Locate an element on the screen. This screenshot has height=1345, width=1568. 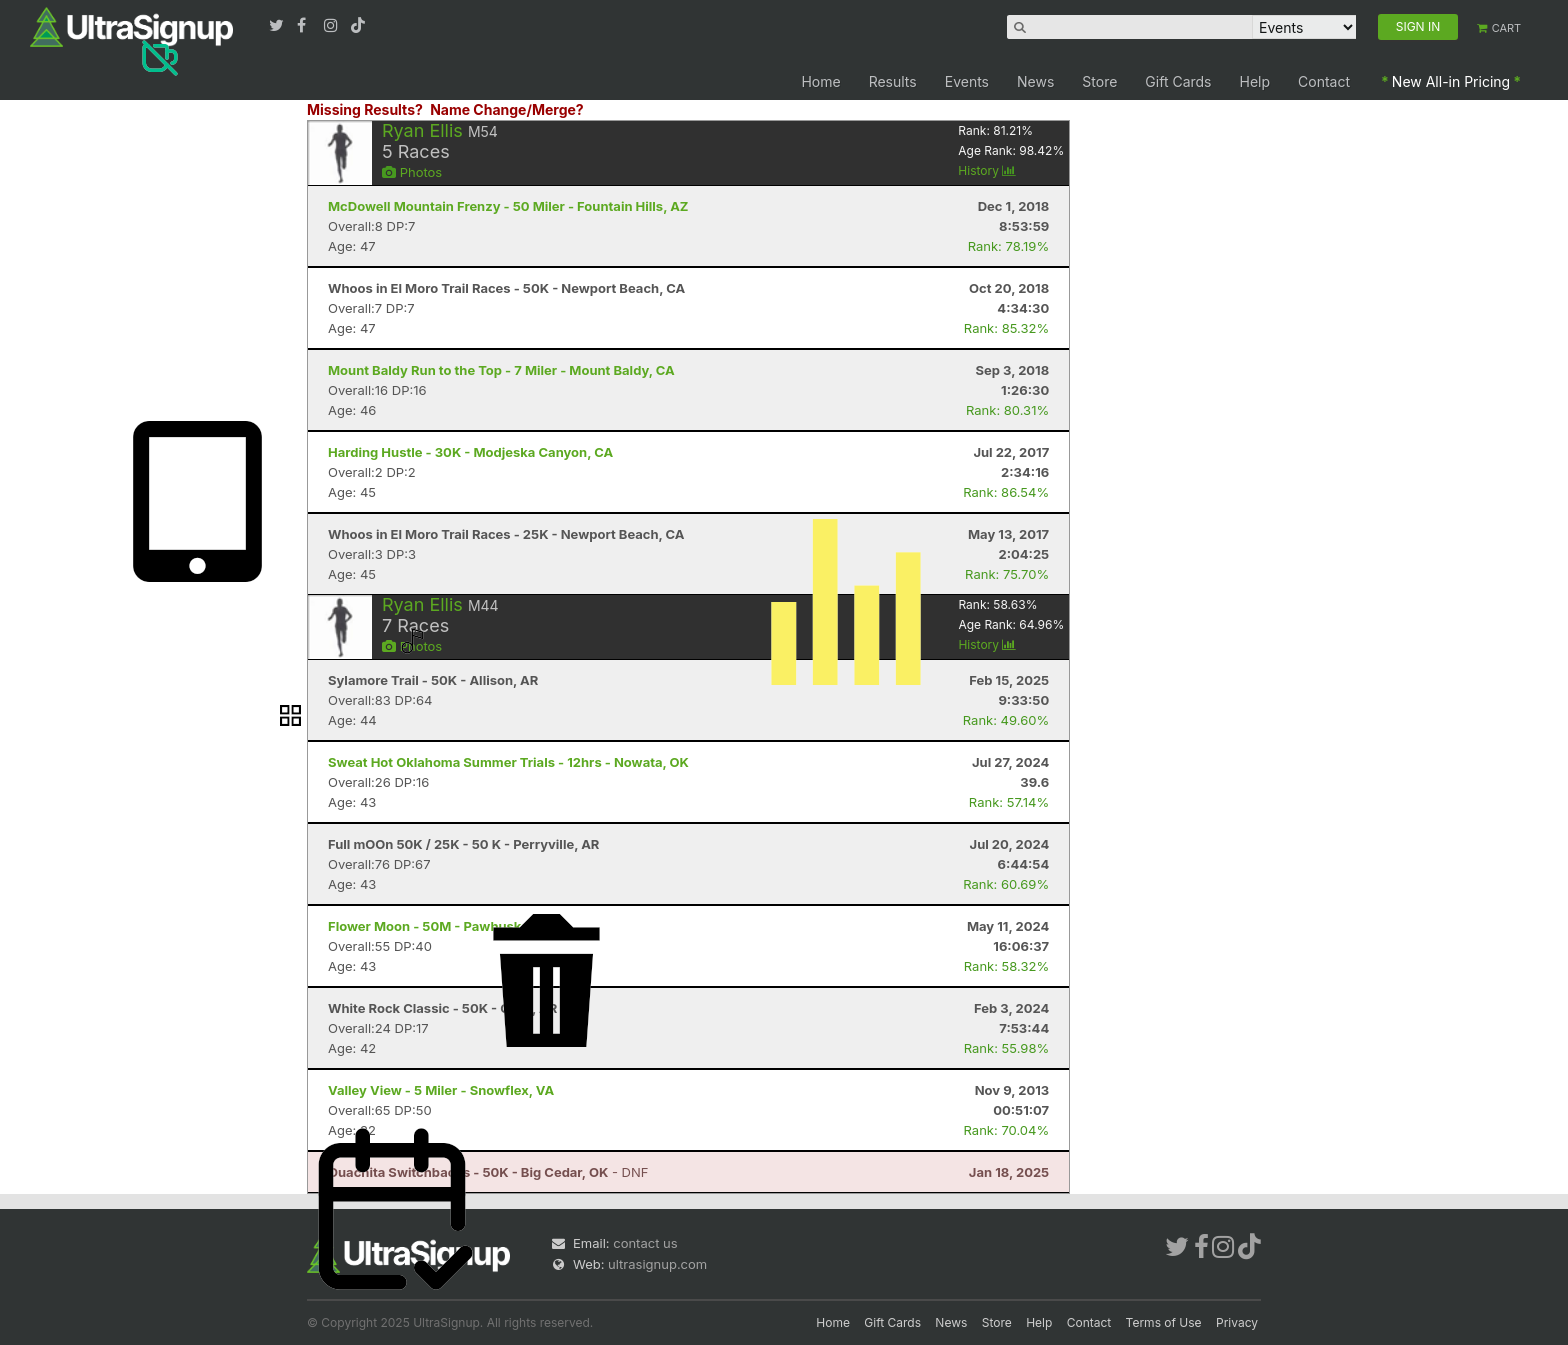
view analytics or statistics is located at coordinates (846, 602).